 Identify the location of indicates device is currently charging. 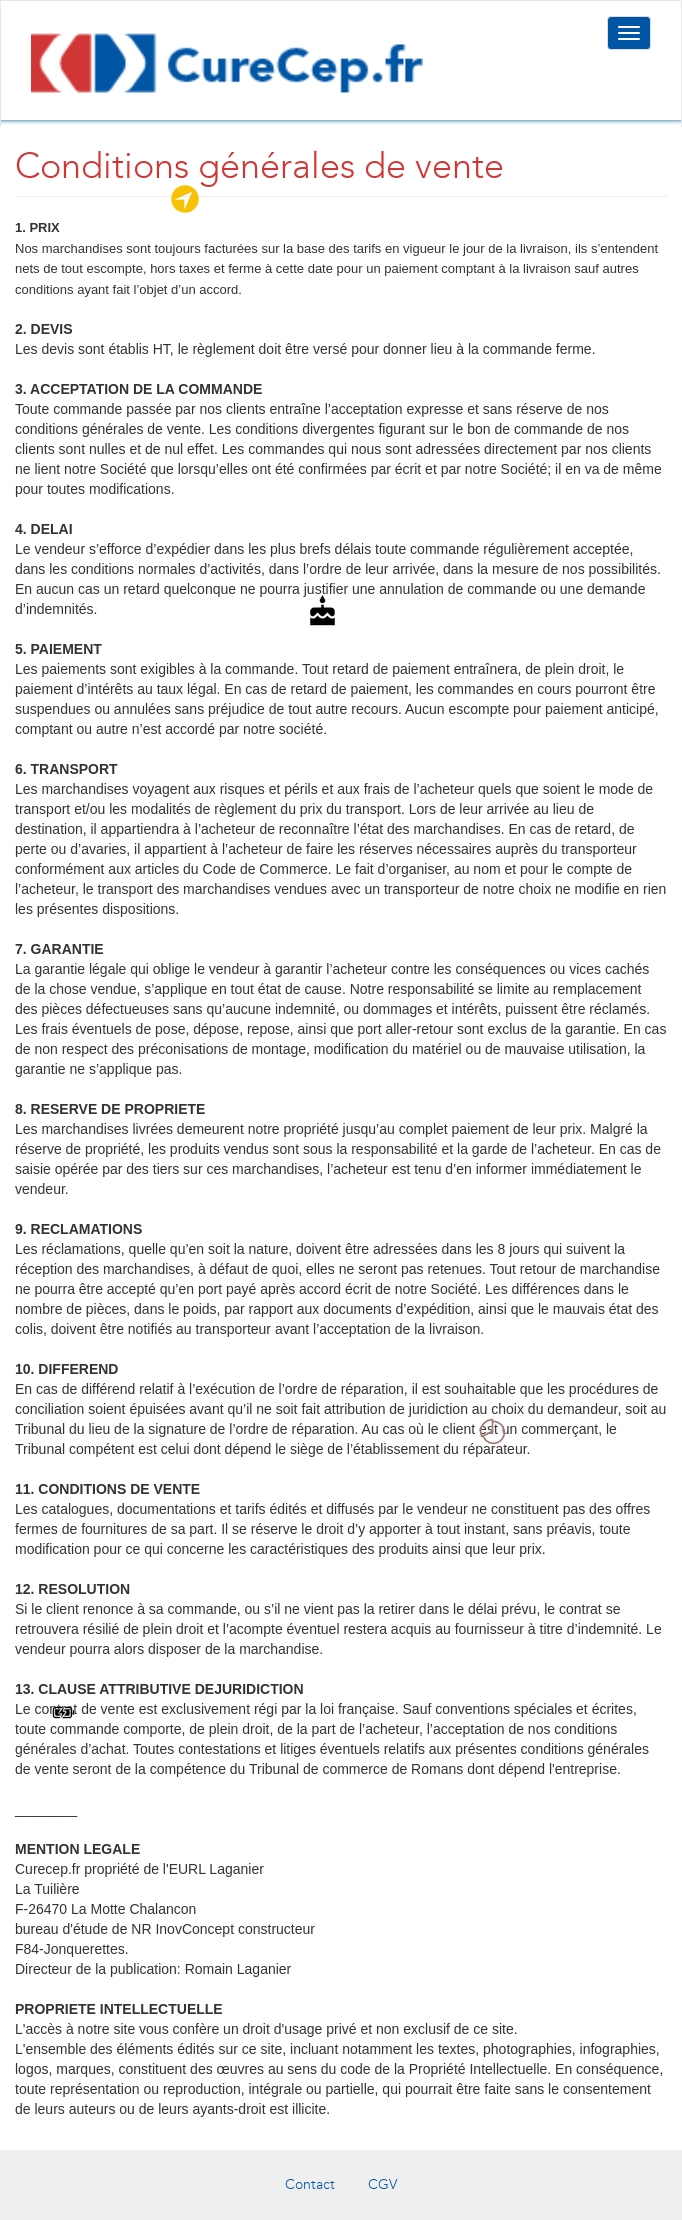
(63, 1712).